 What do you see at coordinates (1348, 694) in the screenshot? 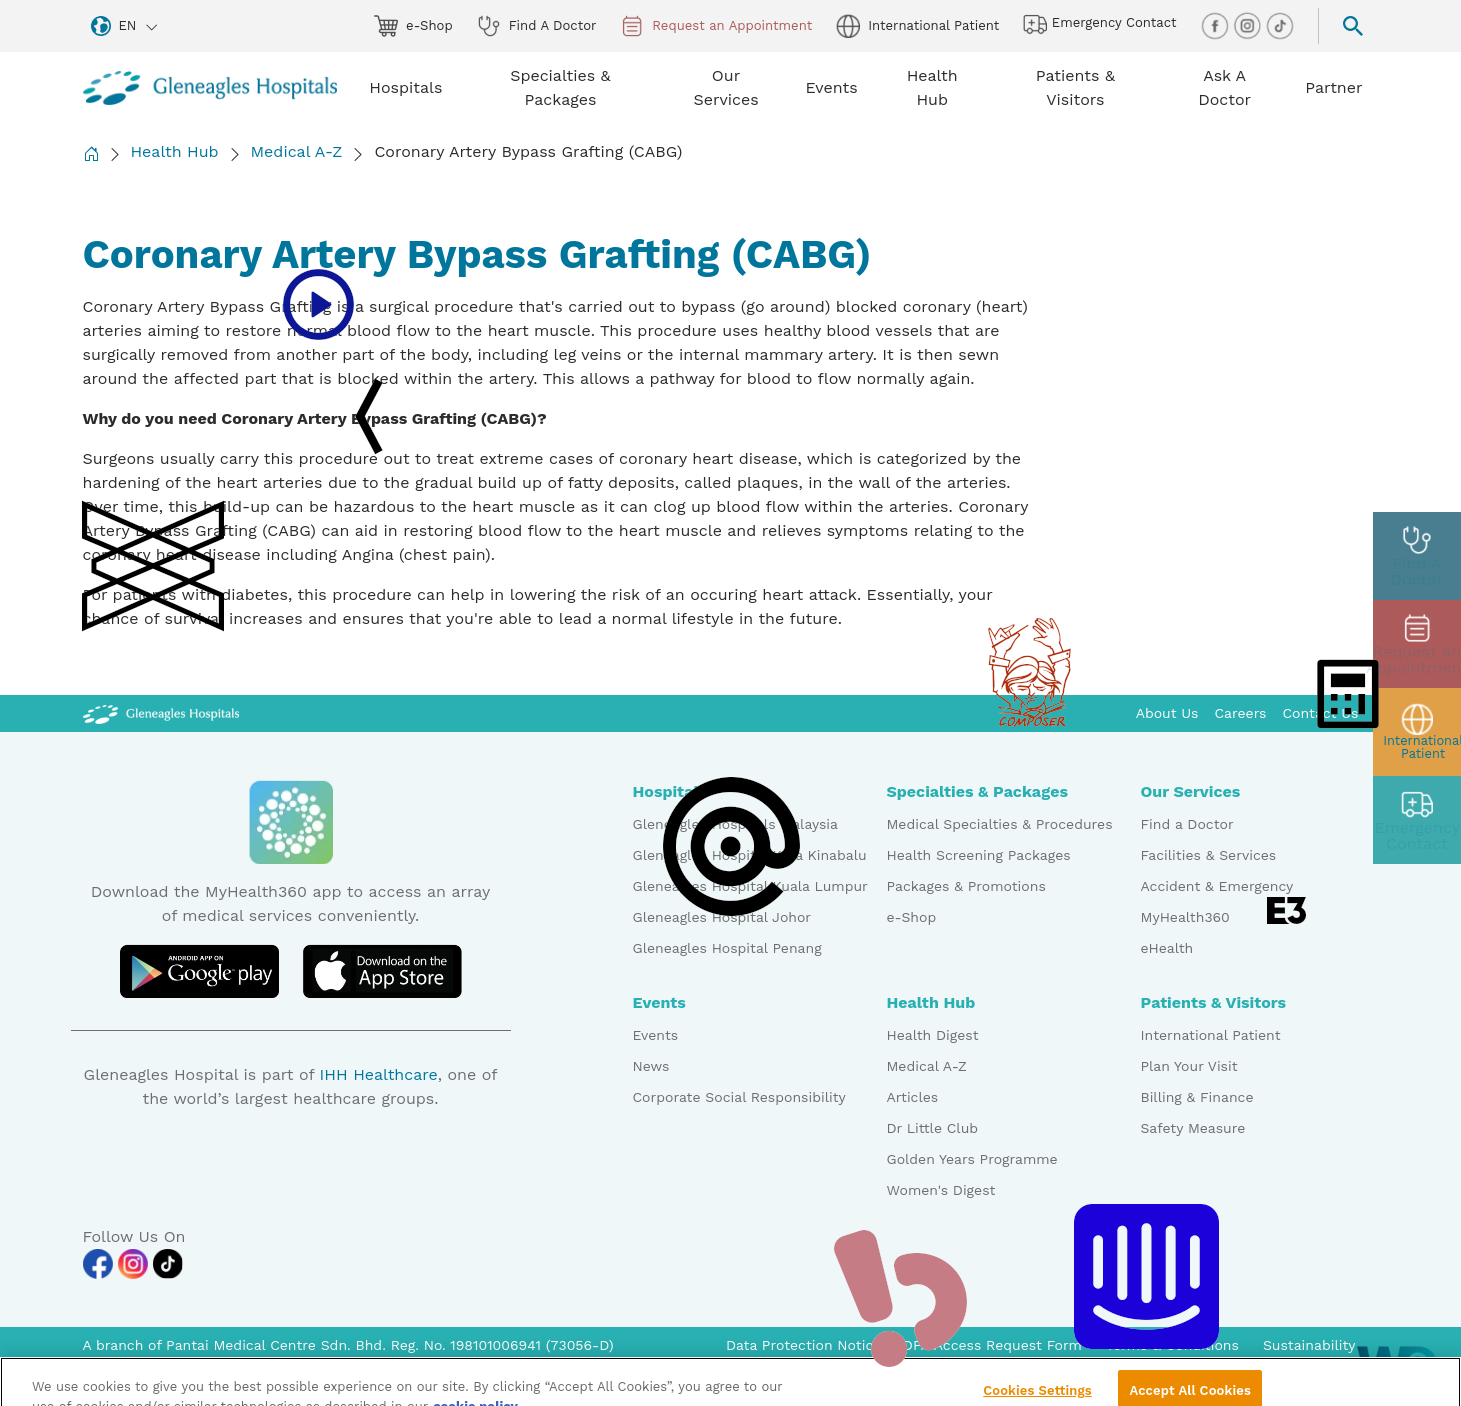
I see `open calculator app` at bounding box center [1348, 694].